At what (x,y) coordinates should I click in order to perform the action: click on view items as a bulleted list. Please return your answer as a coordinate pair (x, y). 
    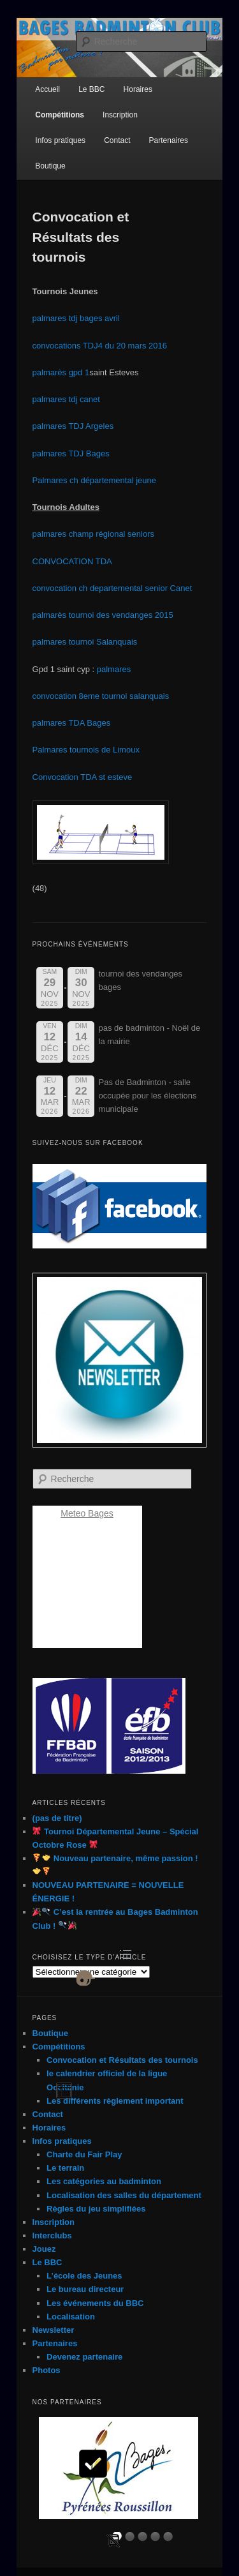
    Looking at the image, I should click on (126, 1954).